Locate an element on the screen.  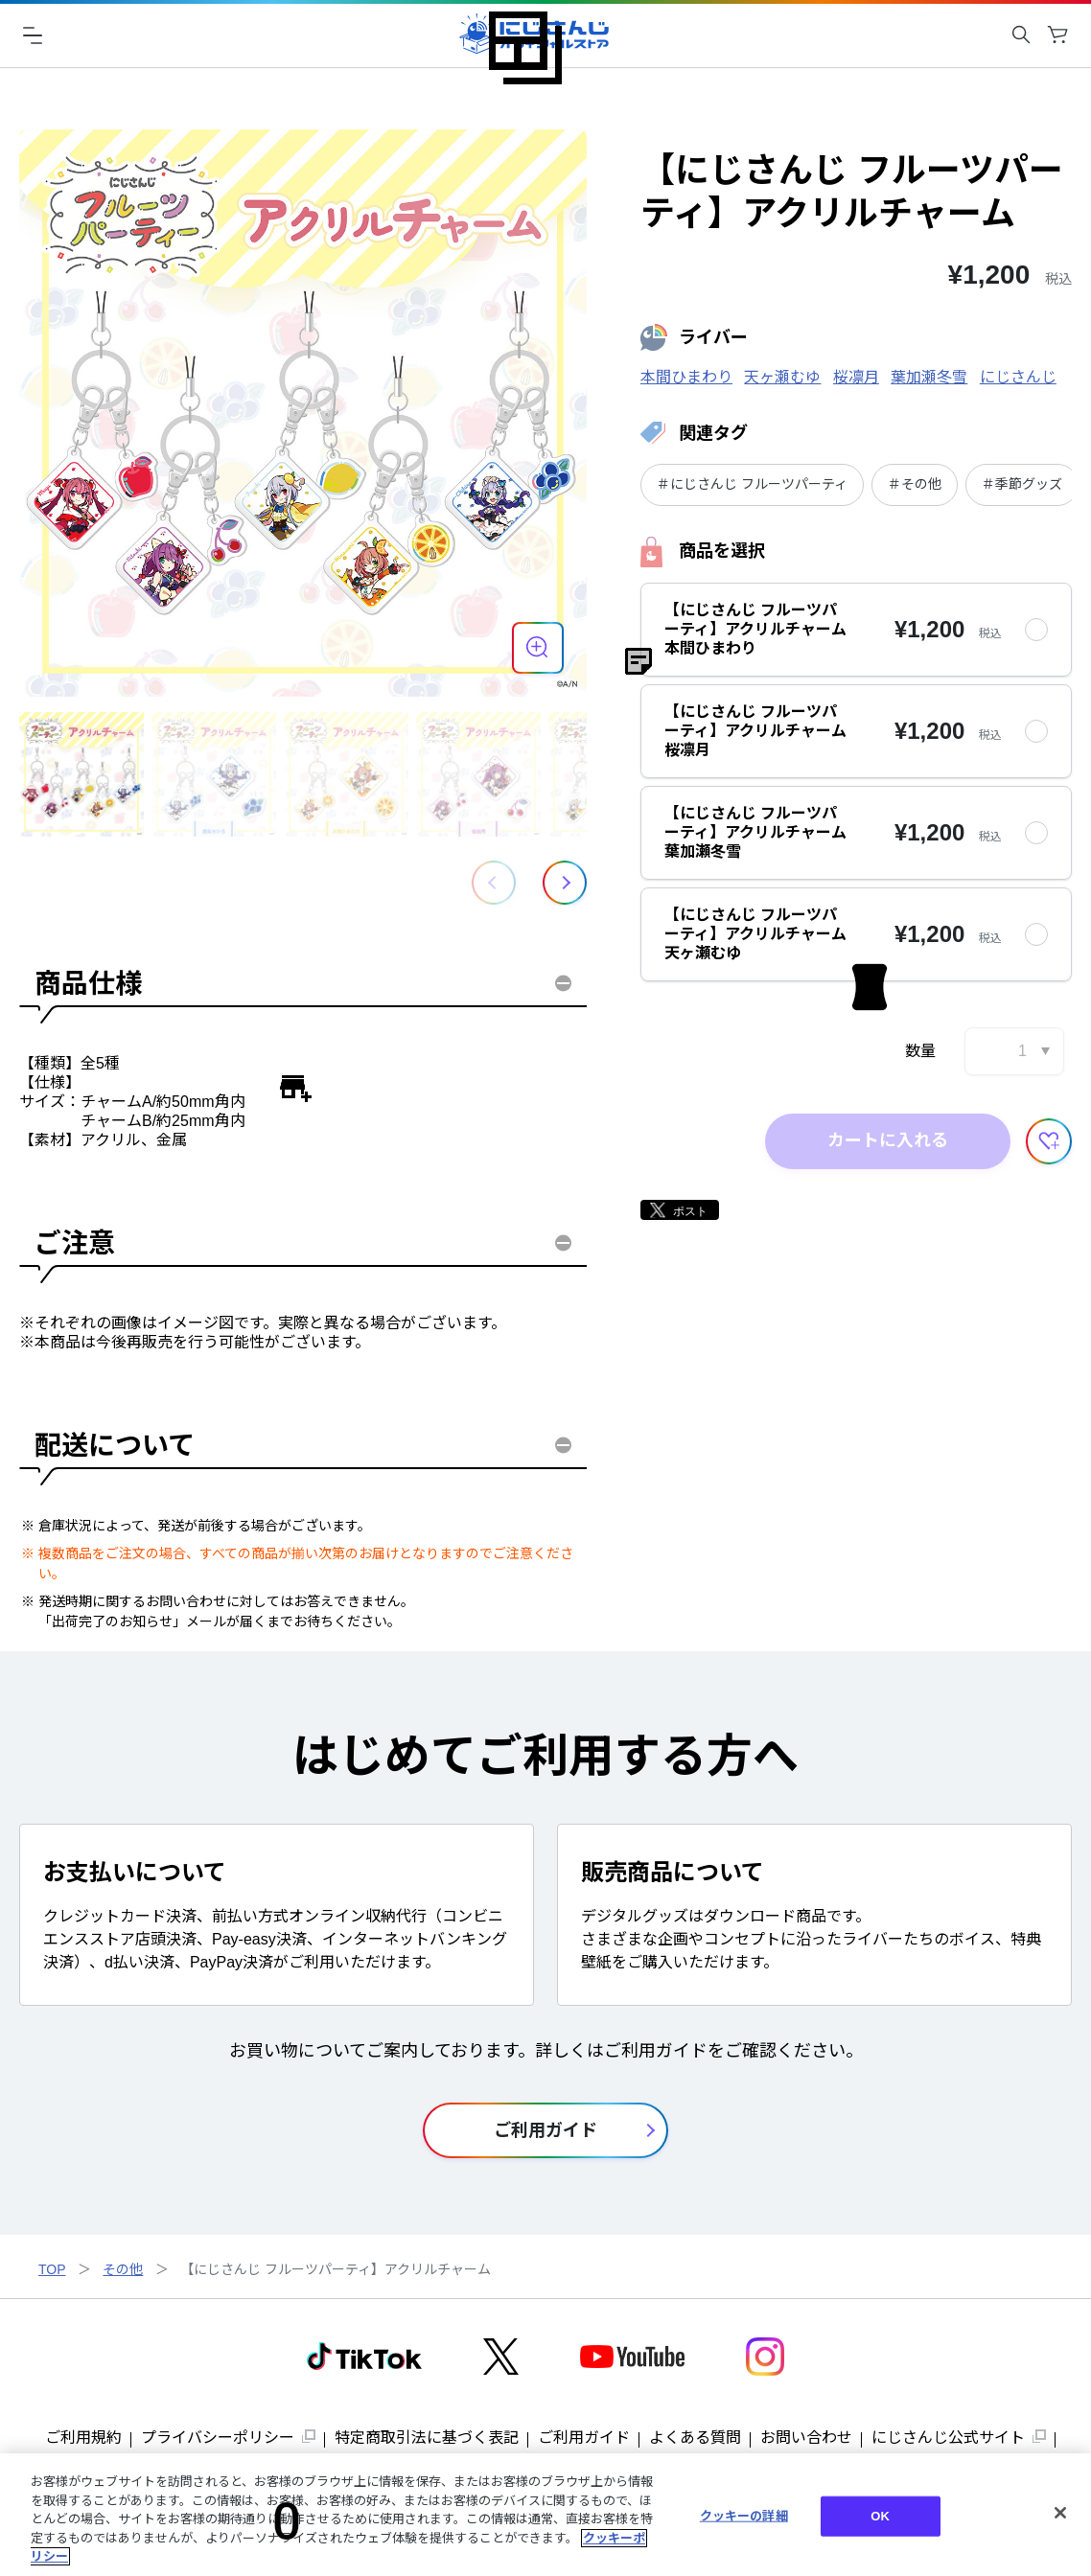
create a new sticky note is located at coordinates (638, 661).